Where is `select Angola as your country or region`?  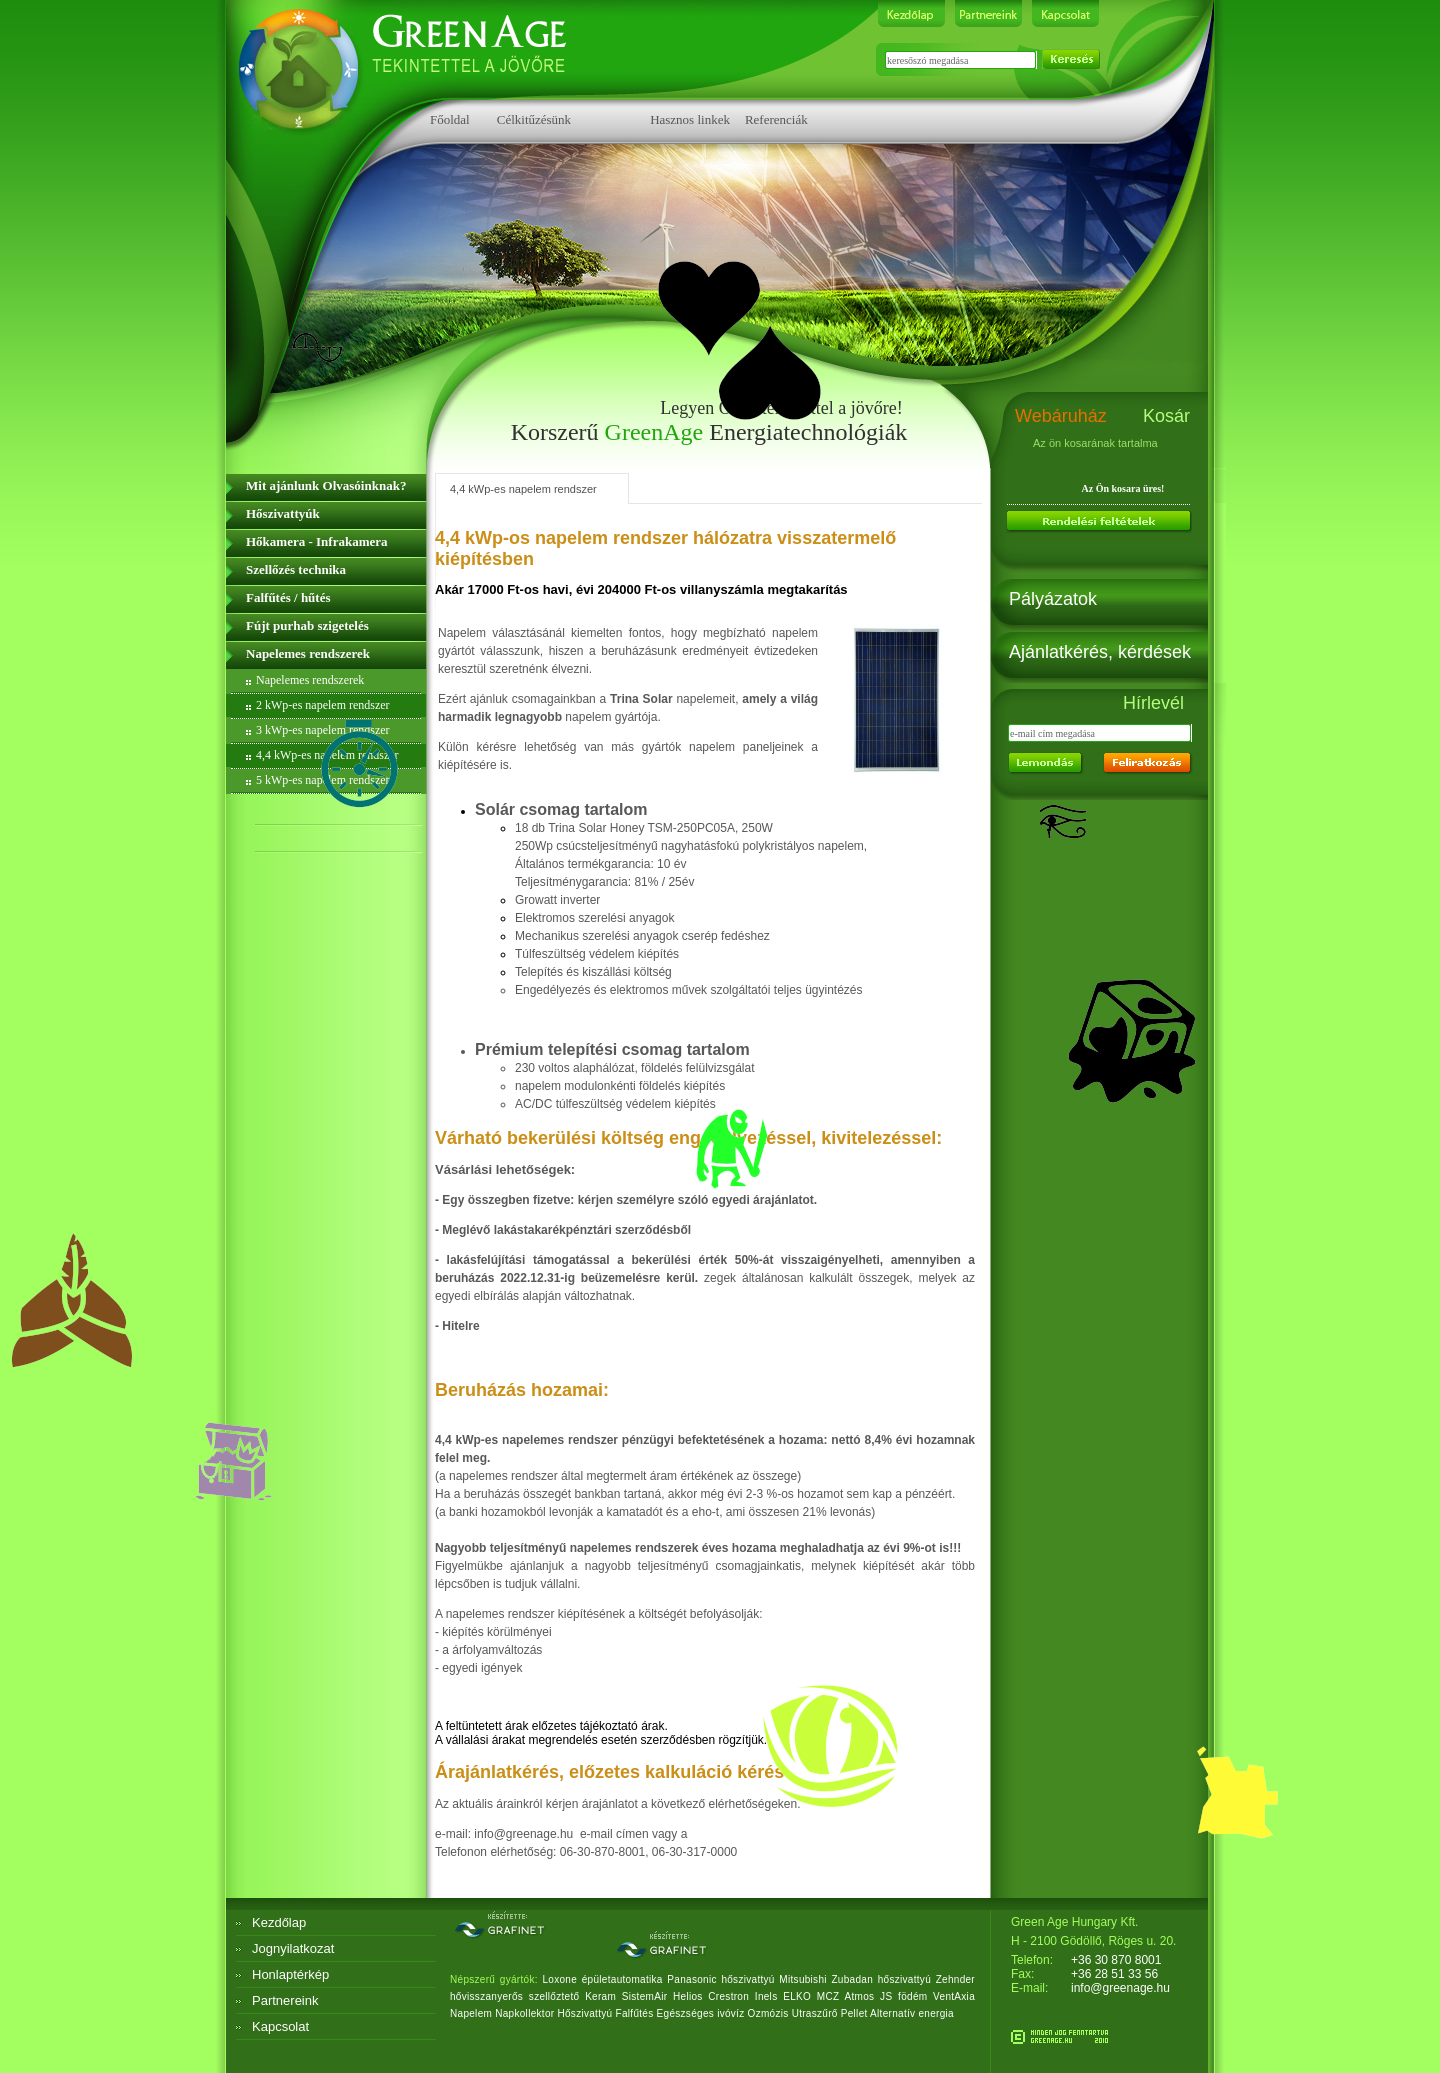 select Angola as your country or region is located at coordinates (1237, 1792).